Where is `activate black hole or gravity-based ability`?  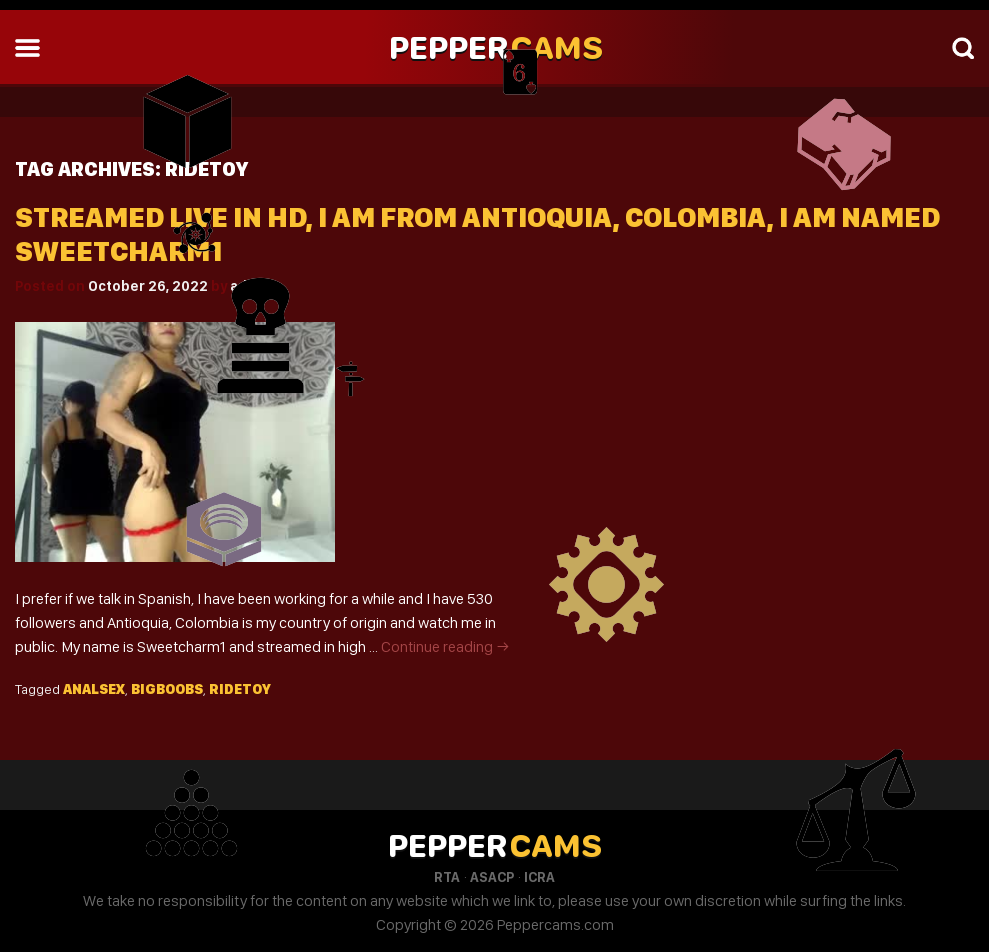
activate black hole or gravity-based ability is located at coordinates (194, 233).